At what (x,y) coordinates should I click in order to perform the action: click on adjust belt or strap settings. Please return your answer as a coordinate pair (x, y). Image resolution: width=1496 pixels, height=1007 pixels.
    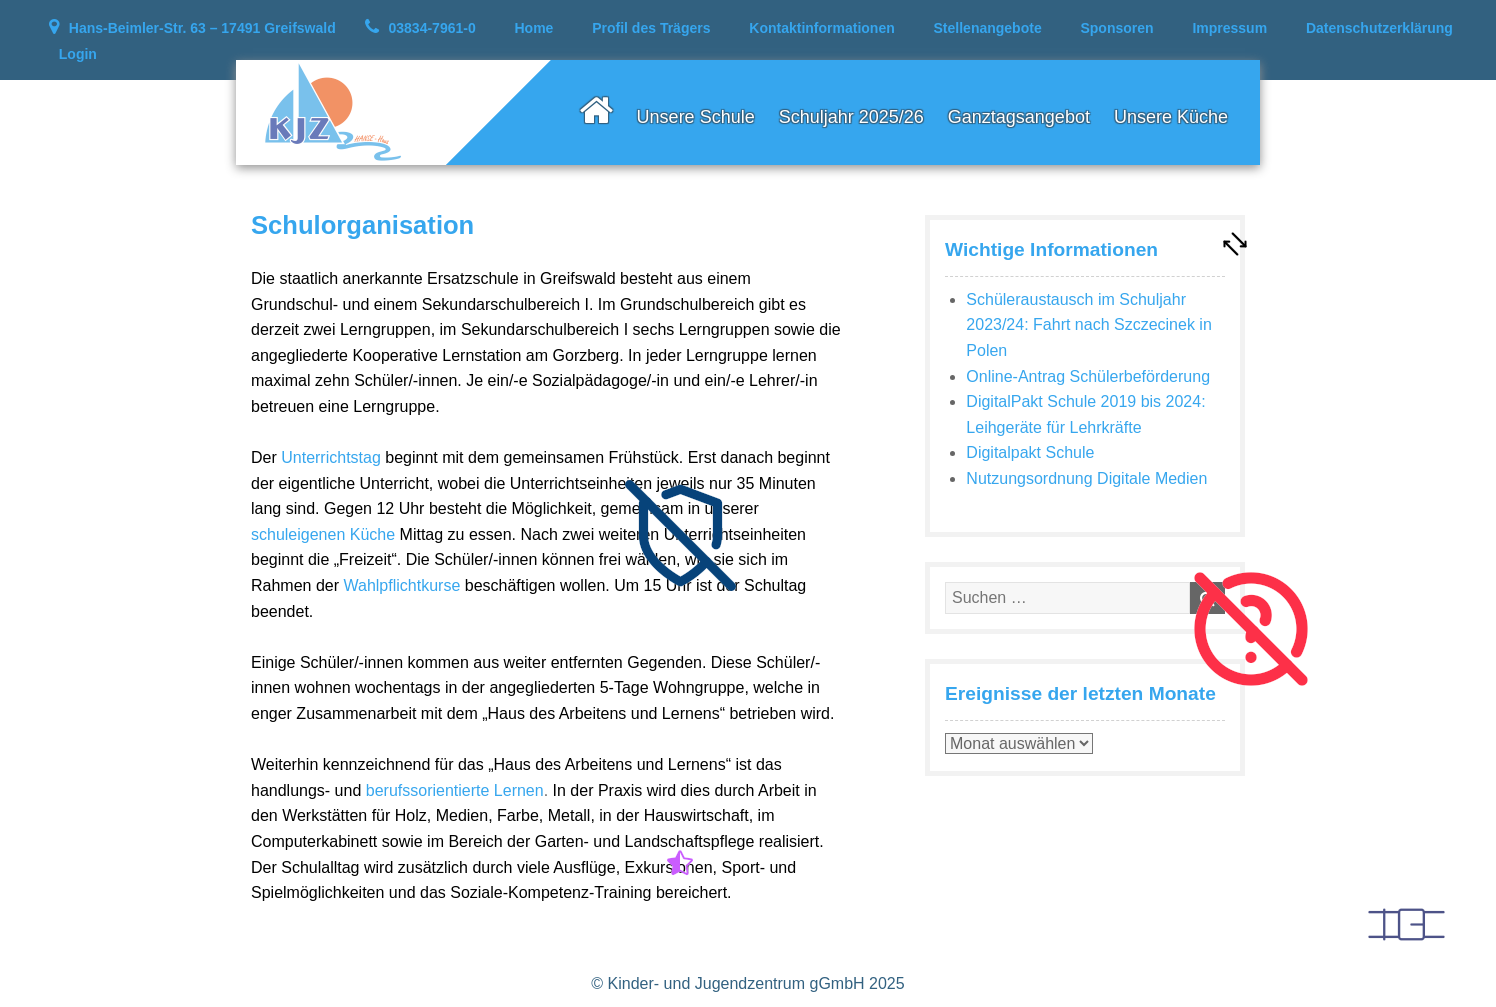
    Looking at the image, I should click on (1406, 924).